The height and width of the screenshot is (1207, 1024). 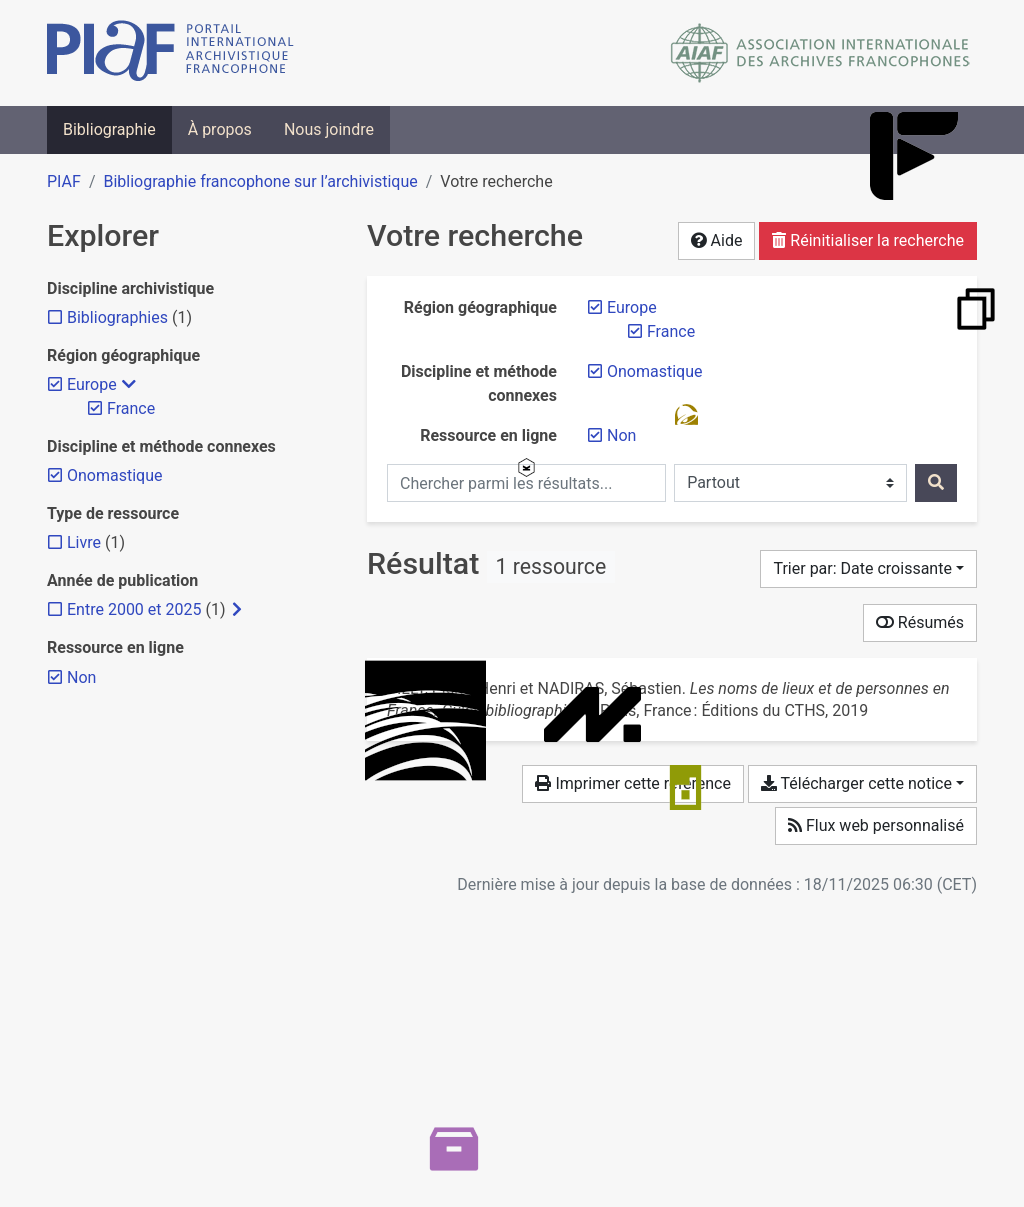 I want to click on open FreeTube app, so click(x=914, y=156).